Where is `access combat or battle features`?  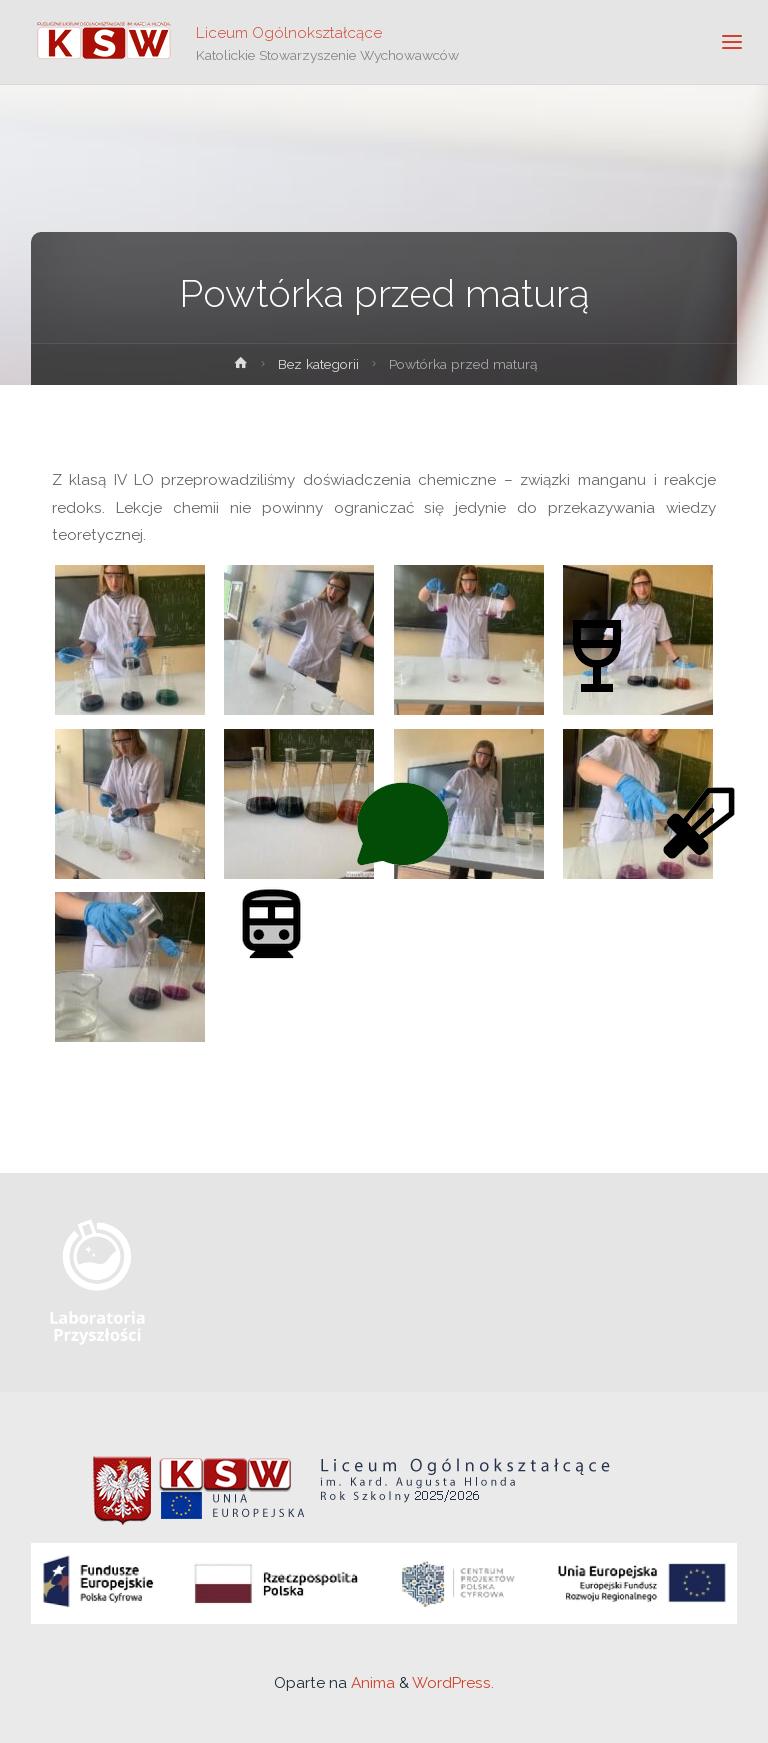 access combat or battle features is located at coordinates (700, 822).